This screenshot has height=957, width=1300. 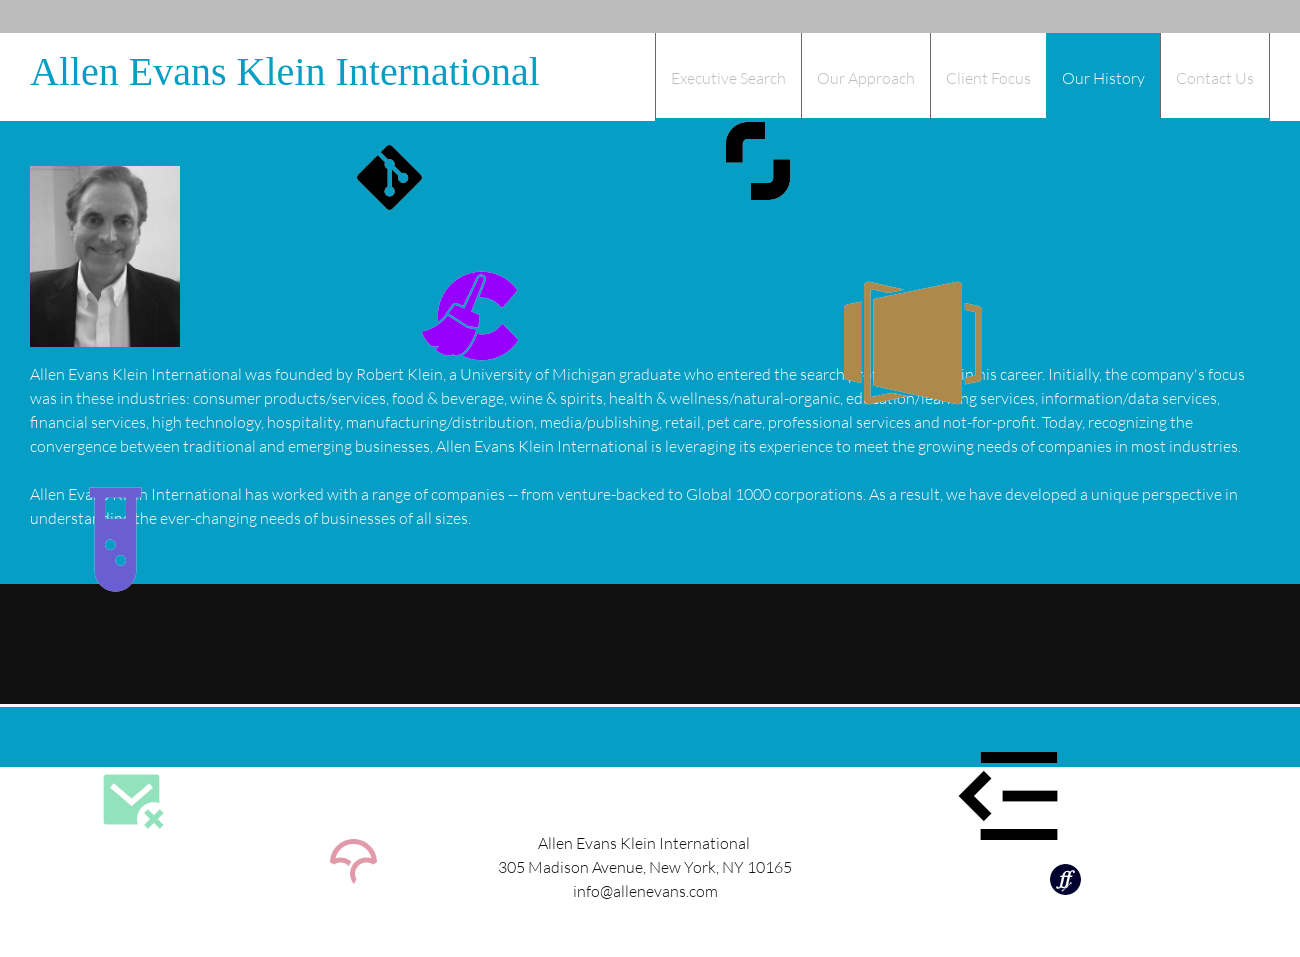 What do you see at coordinates (131, 799) in the screenshot?
I see `delete an email message` at bounding box center [131, 799].